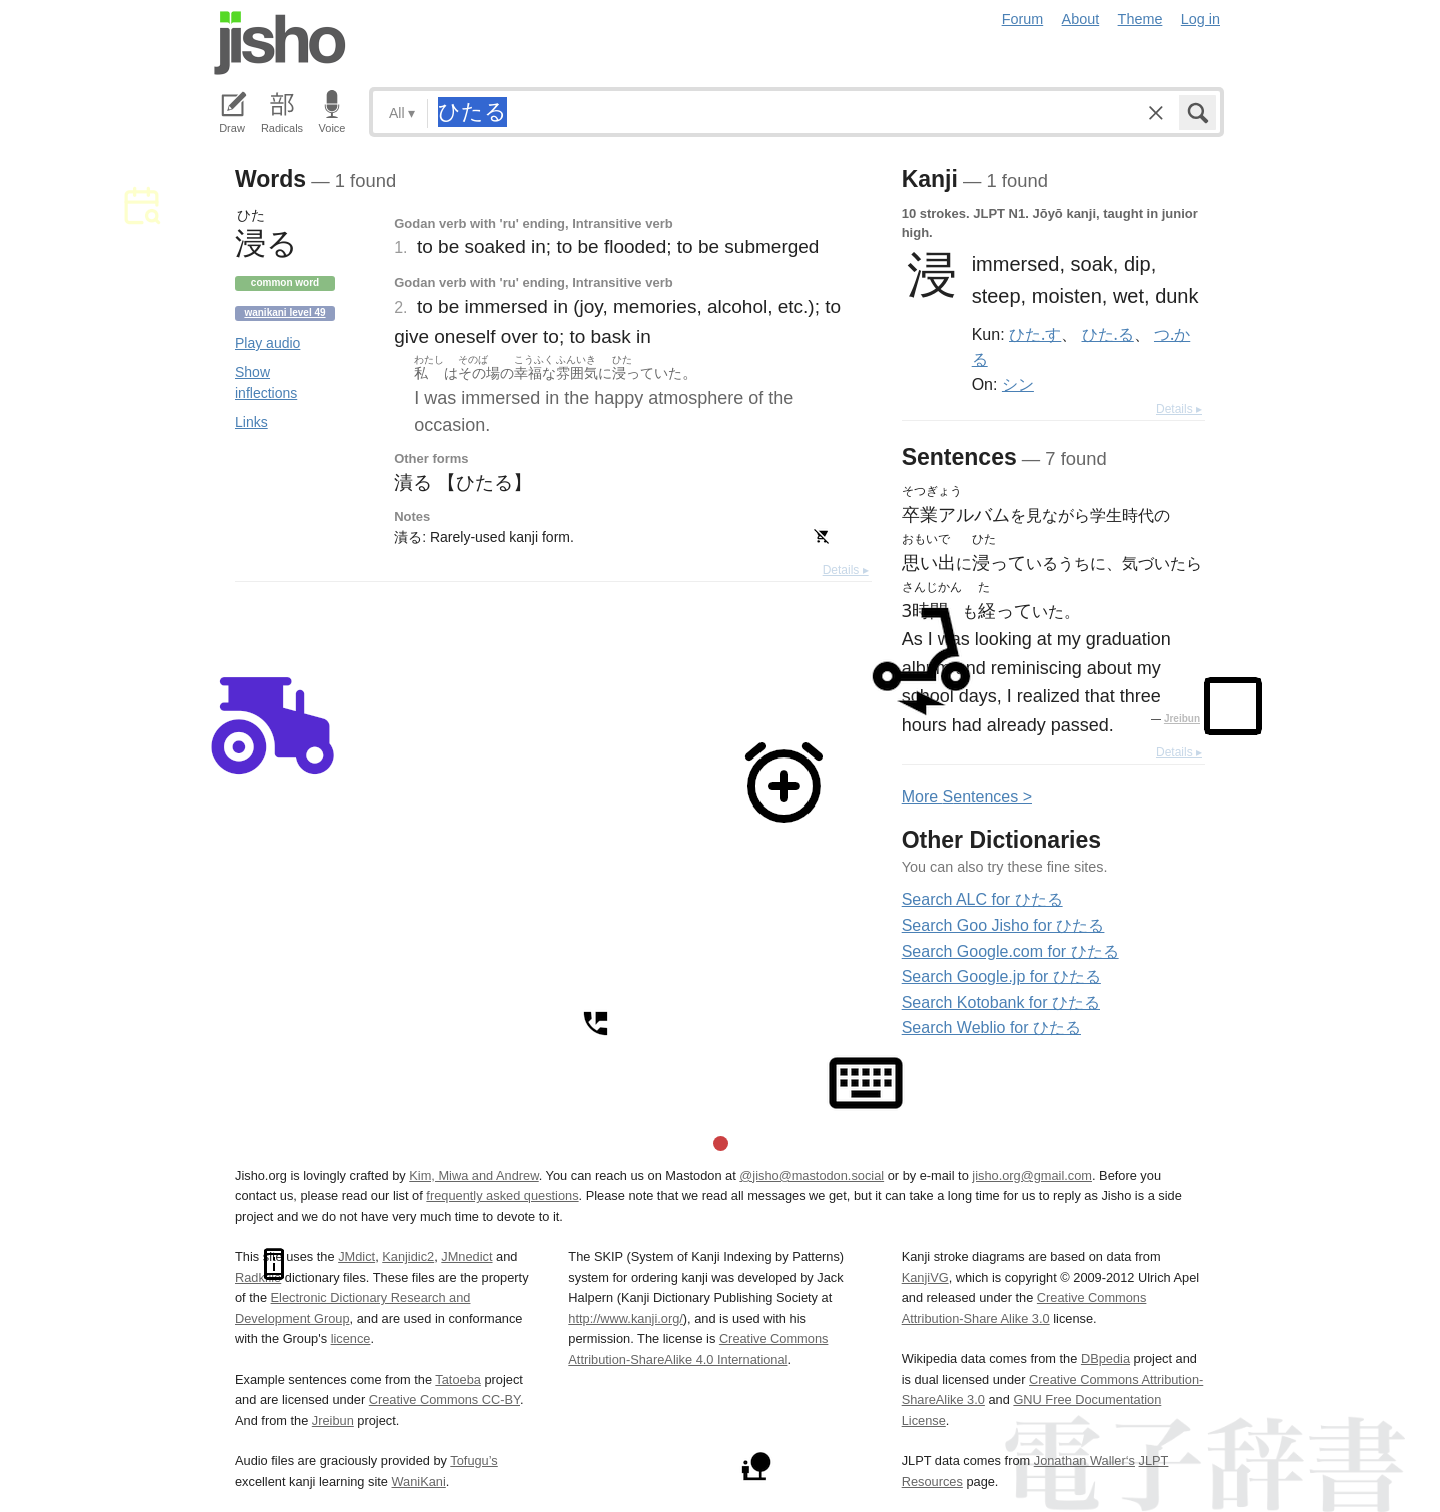 The height and width of the screenshot is (1512, 1440). I want to click on search for events or dates in calendar, so click(141, 205).